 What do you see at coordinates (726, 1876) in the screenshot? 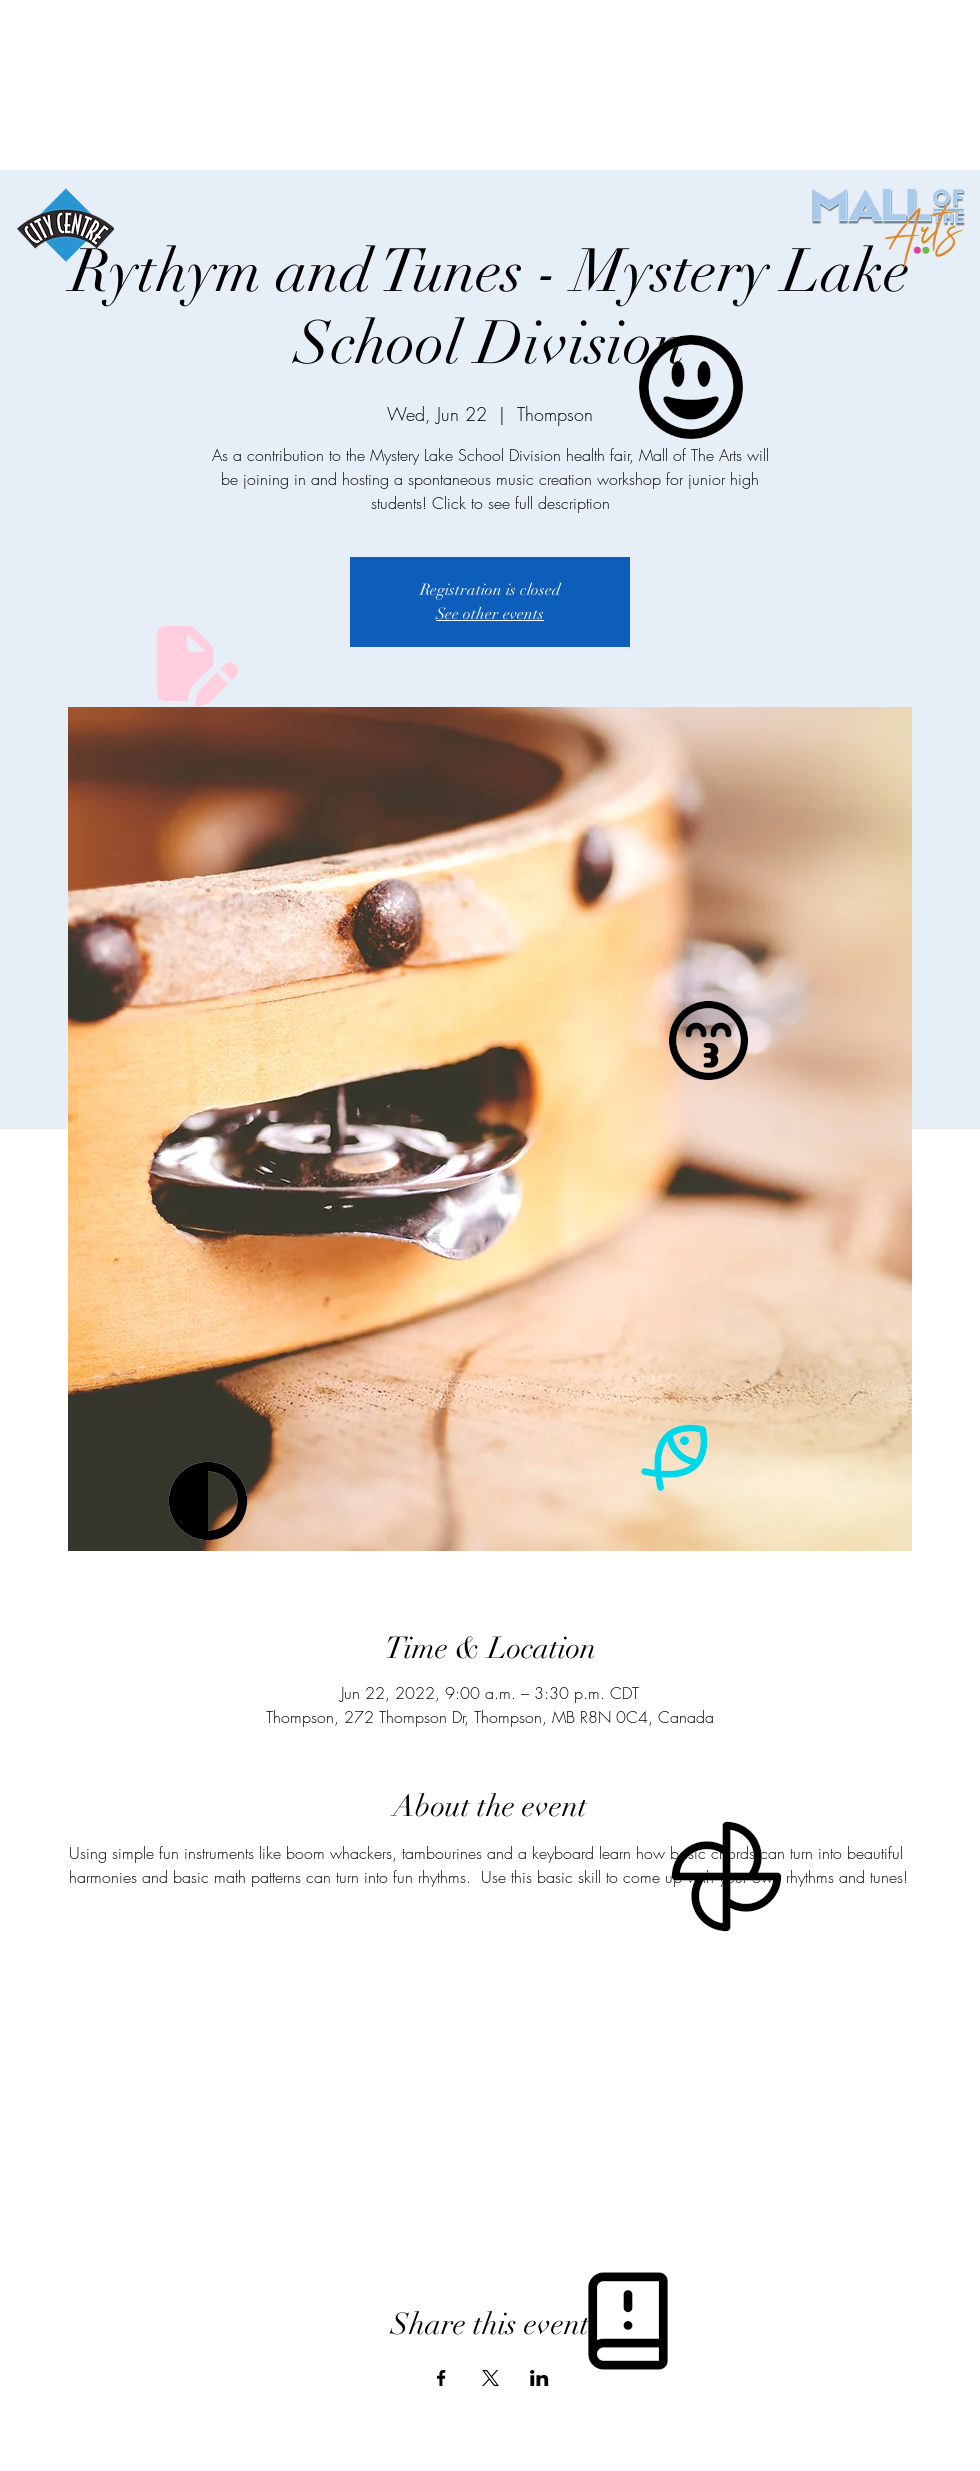
I see `open google photos` at bounding box center [726, 1876].